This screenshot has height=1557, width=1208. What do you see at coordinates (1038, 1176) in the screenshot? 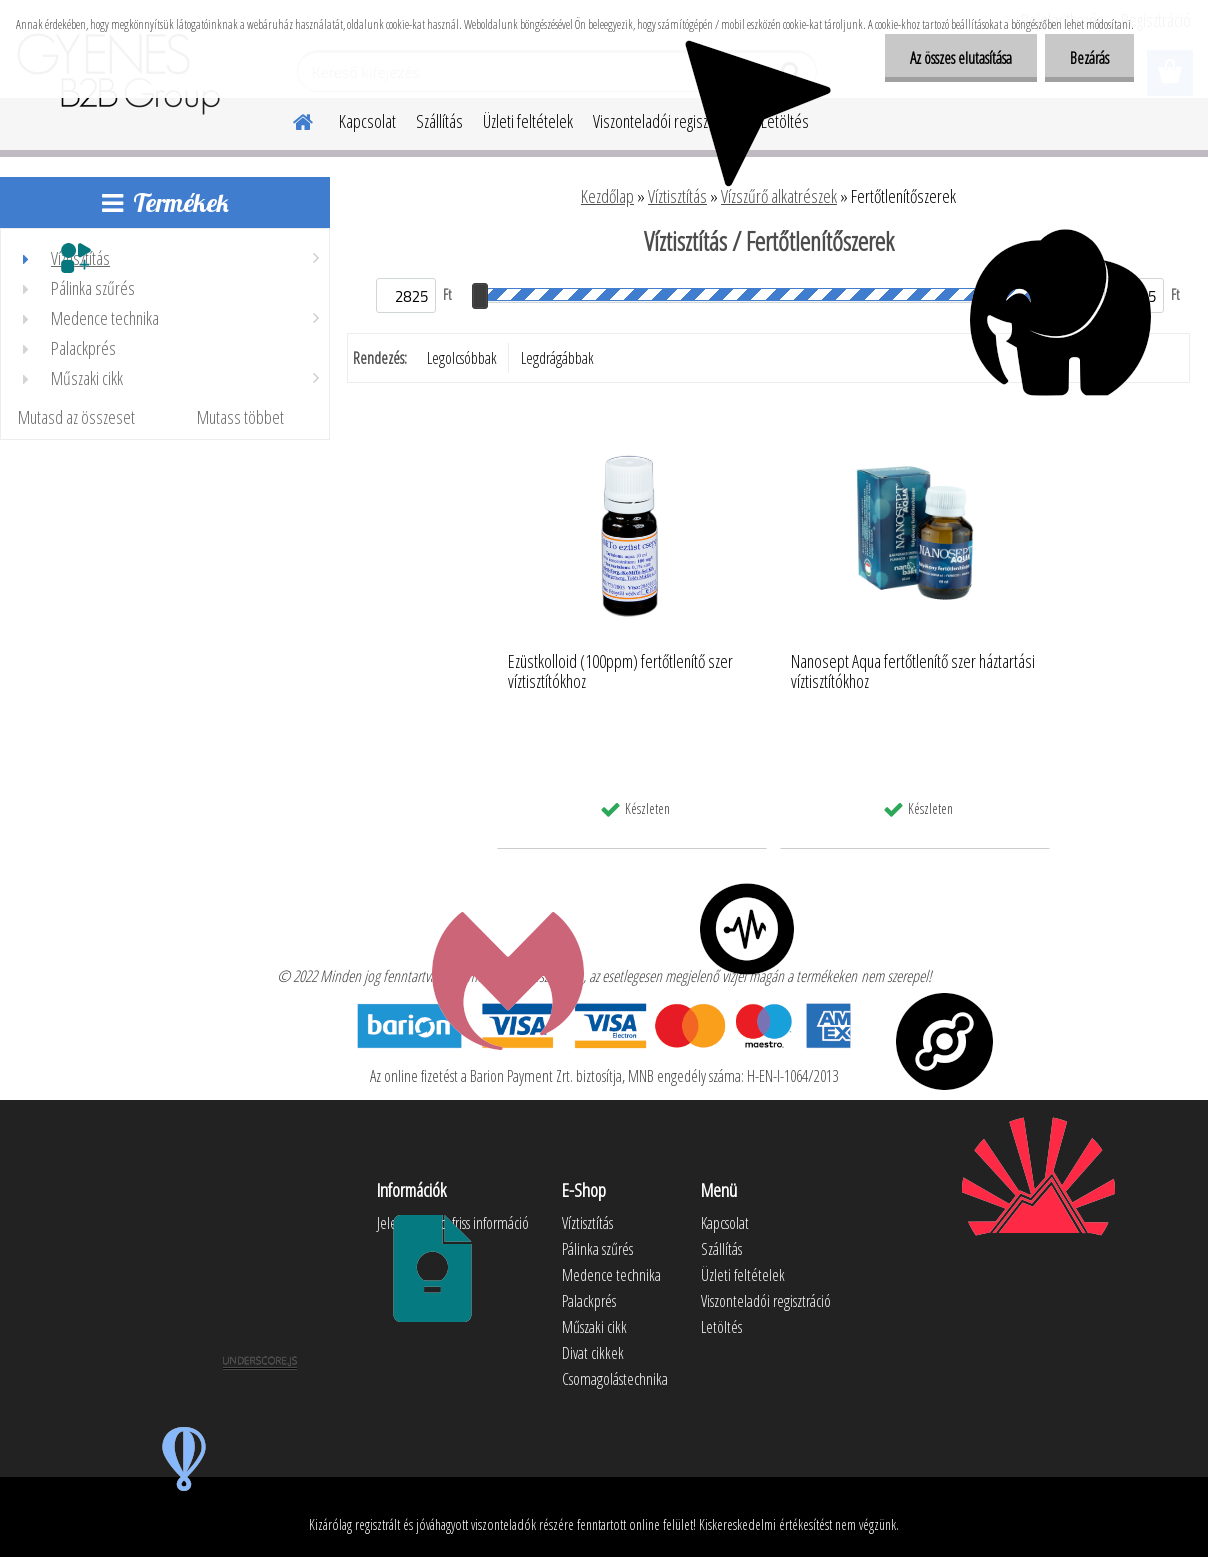
I see `open Libera.Chat IRC network` at bounding box center [1038, 1176].